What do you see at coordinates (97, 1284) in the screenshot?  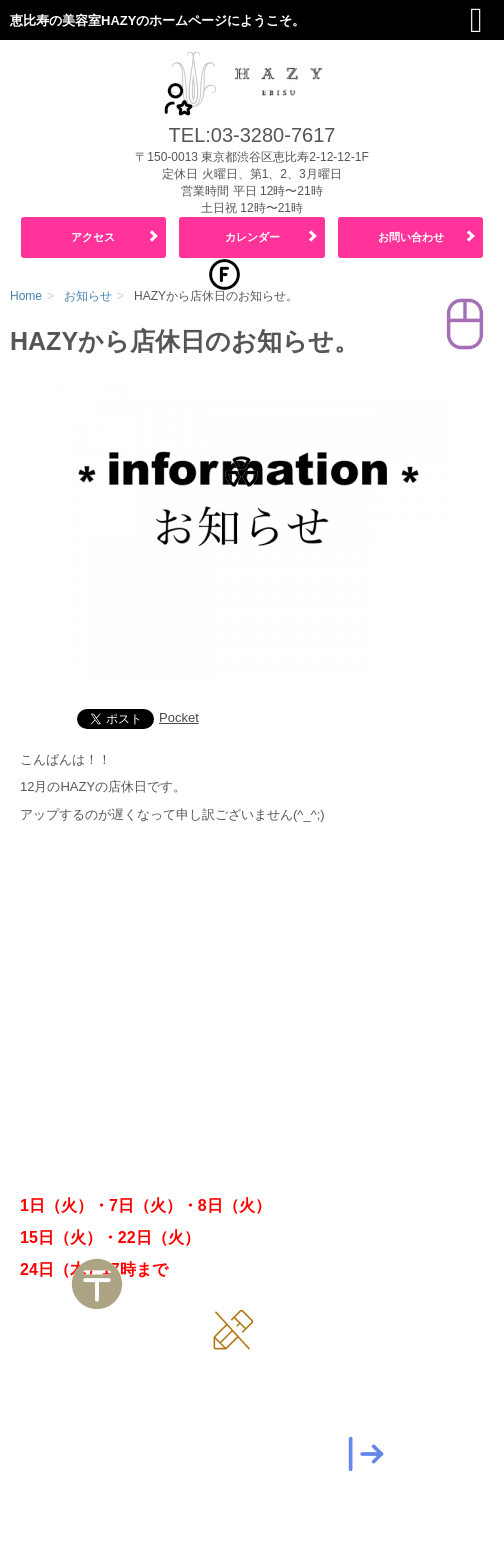 I see `indicates kazakhstani tenge currency` at bounding box center [97, 1284].